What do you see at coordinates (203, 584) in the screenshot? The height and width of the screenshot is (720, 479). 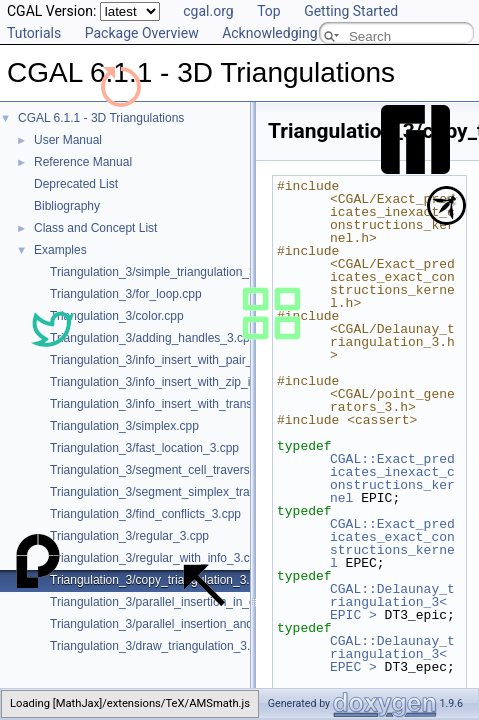 I see `navigate back and up in hierarchy` at bounding box center [203, 584].